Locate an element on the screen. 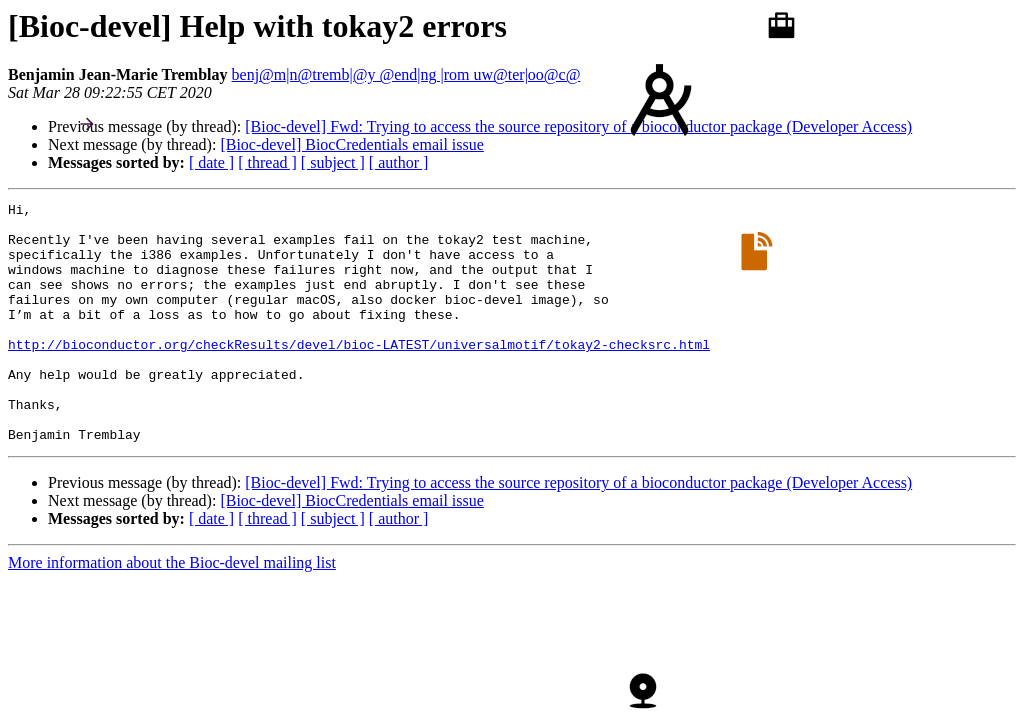 The height and width of the screenshot is (720, 1024). access drawing compass tool is located at coordinates (659, 99).